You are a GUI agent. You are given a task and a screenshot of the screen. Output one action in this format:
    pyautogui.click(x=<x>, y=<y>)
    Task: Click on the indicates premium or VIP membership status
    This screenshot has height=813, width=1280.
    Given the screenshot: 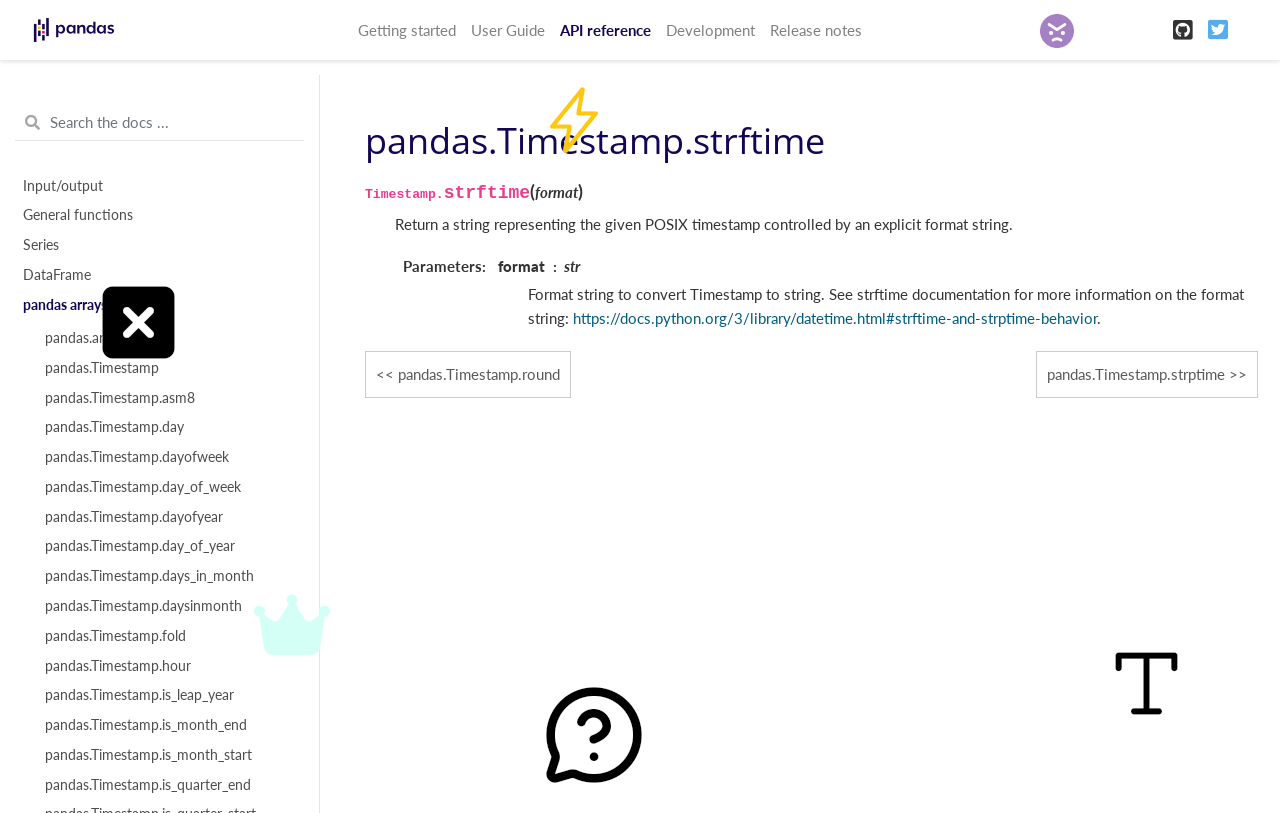 What is the action you would take?
    pyautogui.click(x=292, y=628)
    